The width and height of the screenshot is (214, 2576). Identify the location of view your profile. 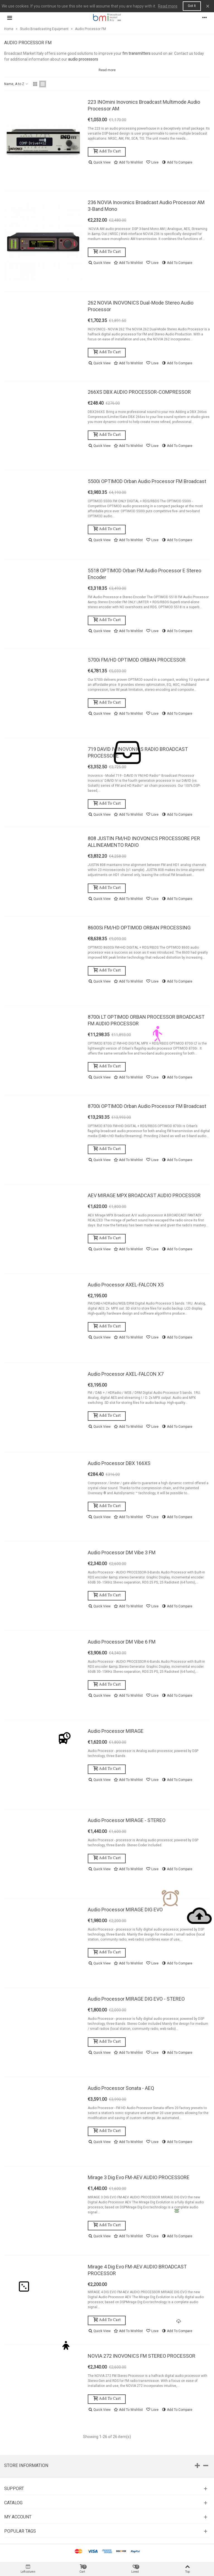
(66, 2345).